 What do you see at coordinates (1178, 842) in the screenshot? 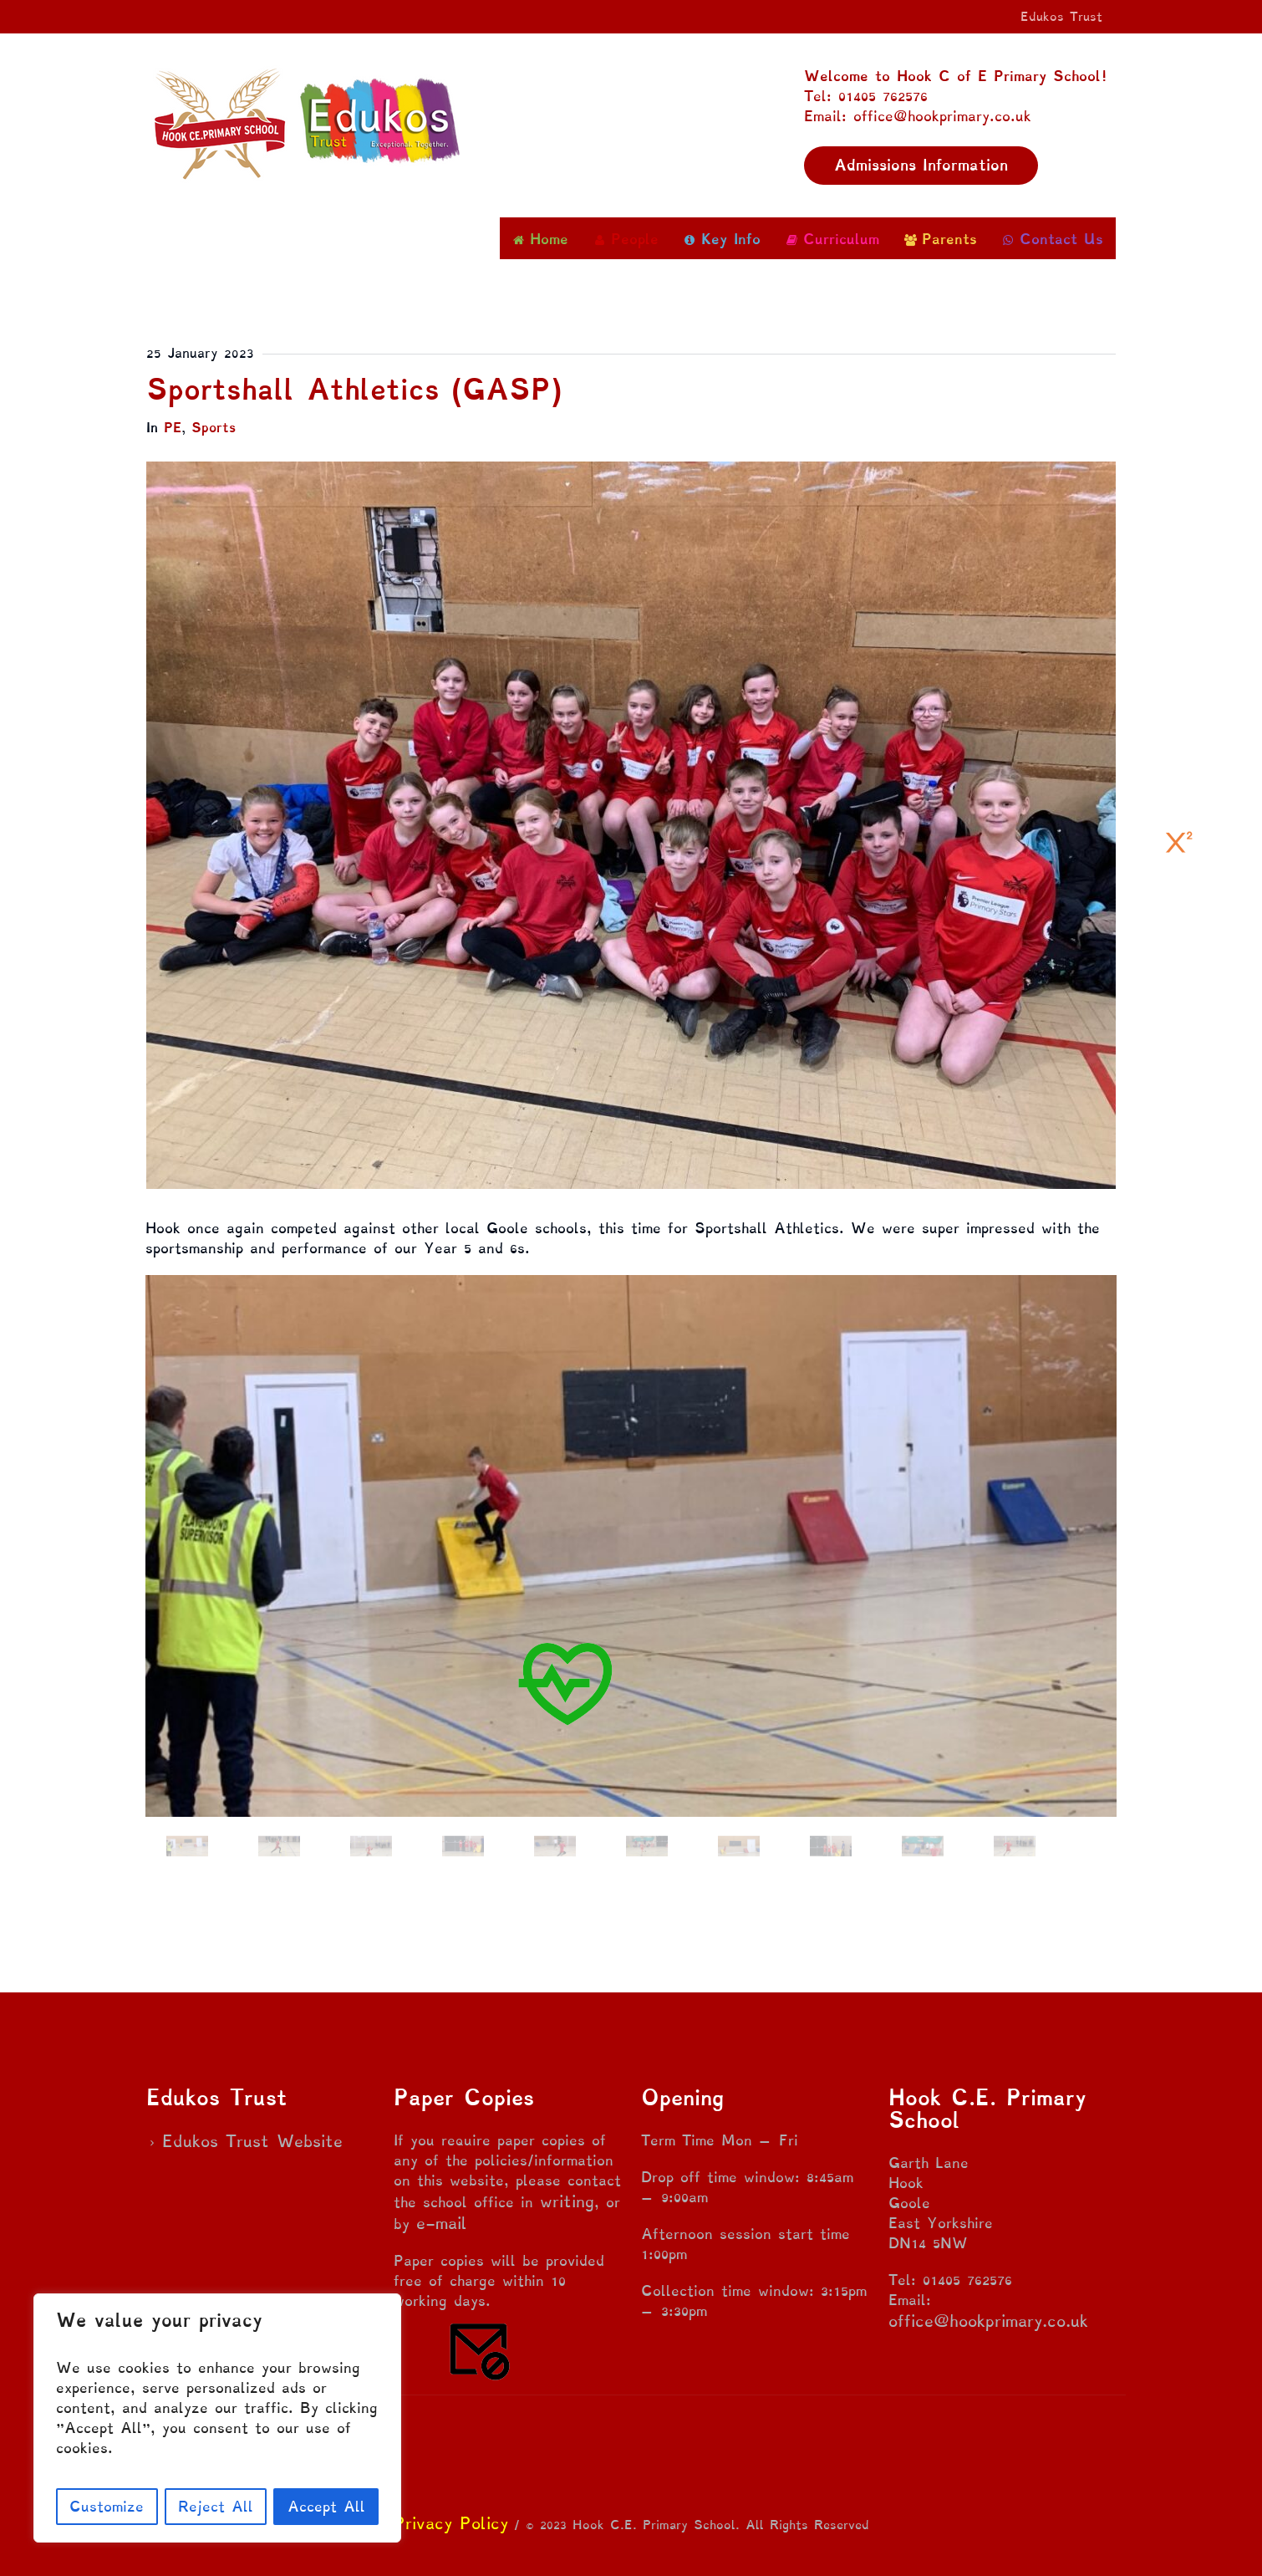
I see `format selected text as superscript` at bounding box center [1178, 842].